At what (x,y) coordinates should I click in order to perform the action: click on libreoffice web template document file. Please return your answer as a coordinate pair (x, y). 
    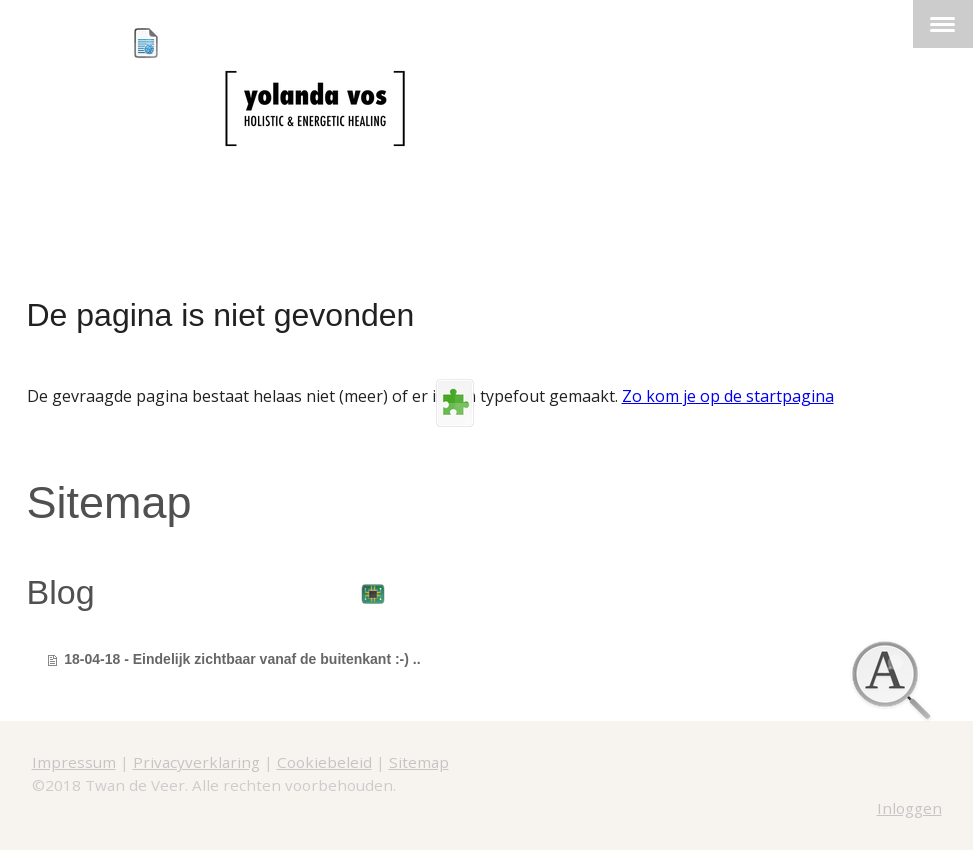
    Looking at the image, I should click on (146, 43).